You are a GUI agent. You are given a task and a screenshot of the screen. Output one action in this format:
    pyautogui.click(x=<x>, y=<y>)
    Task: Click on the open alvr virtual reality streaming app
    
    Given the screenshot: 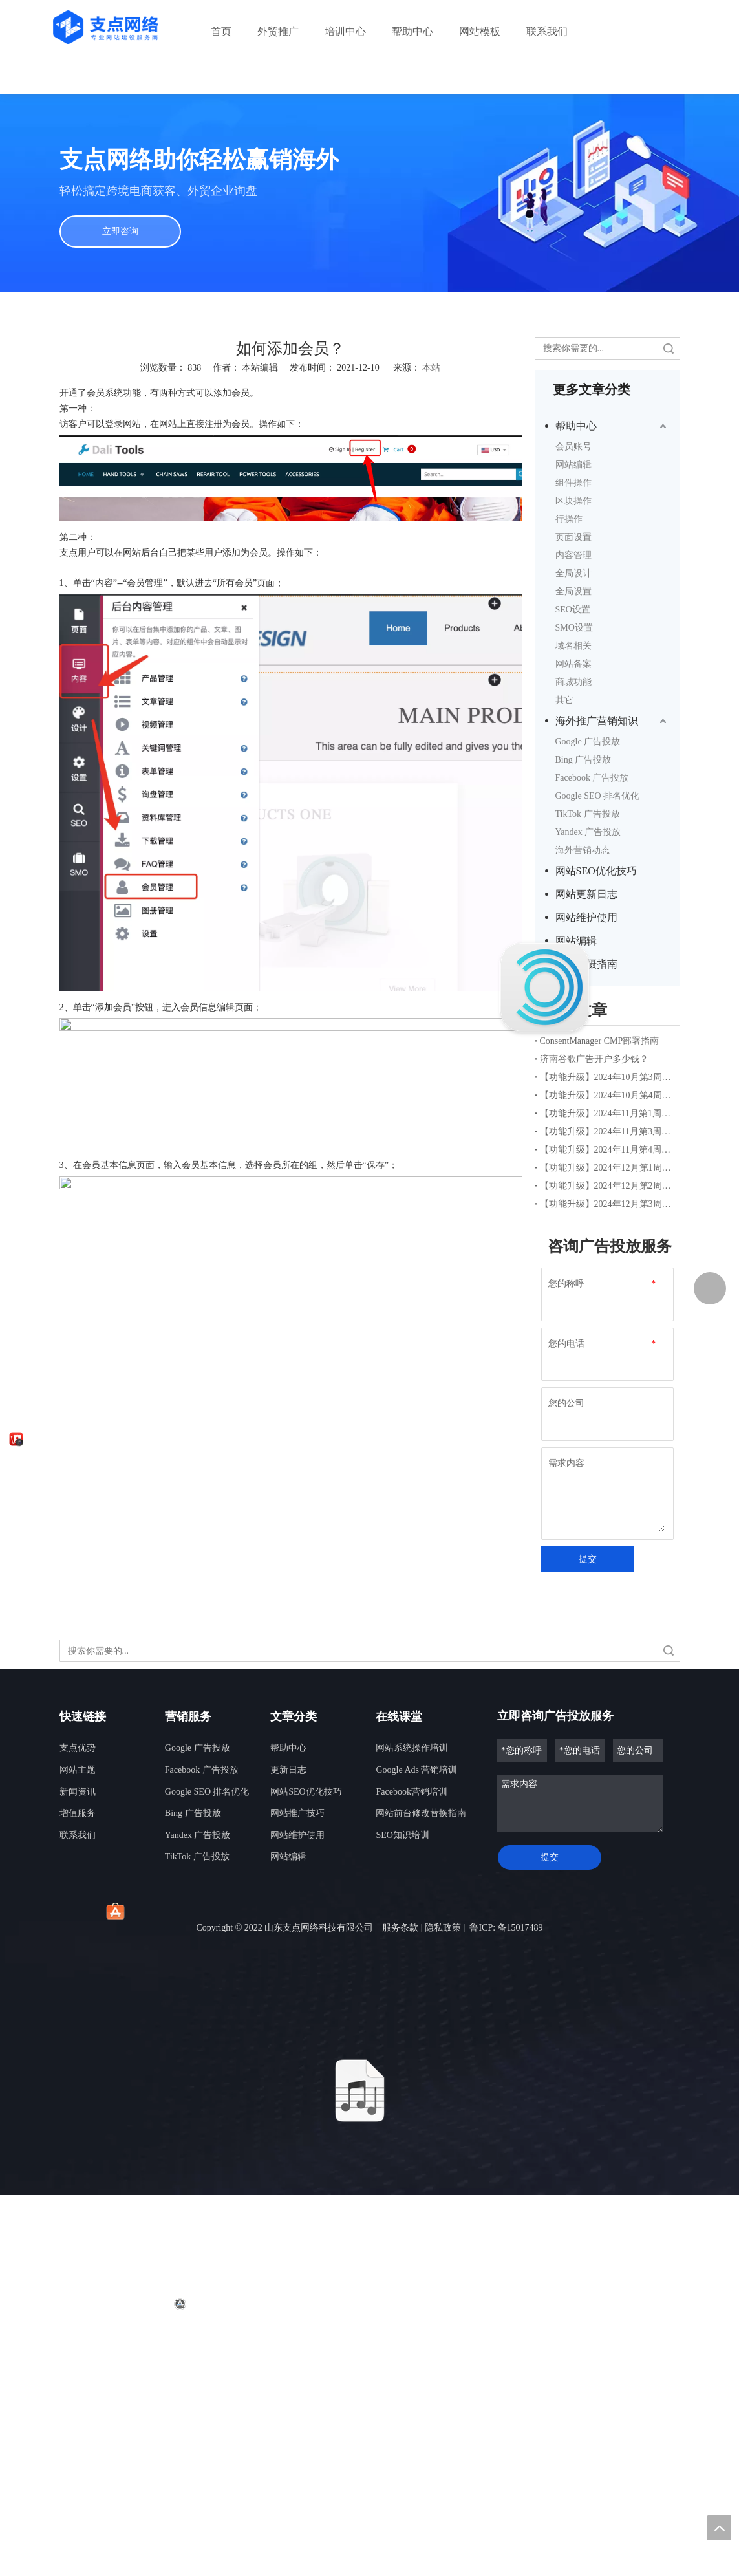 What is the action you would take?
    pyautogui.click(x=544, y=987)
    